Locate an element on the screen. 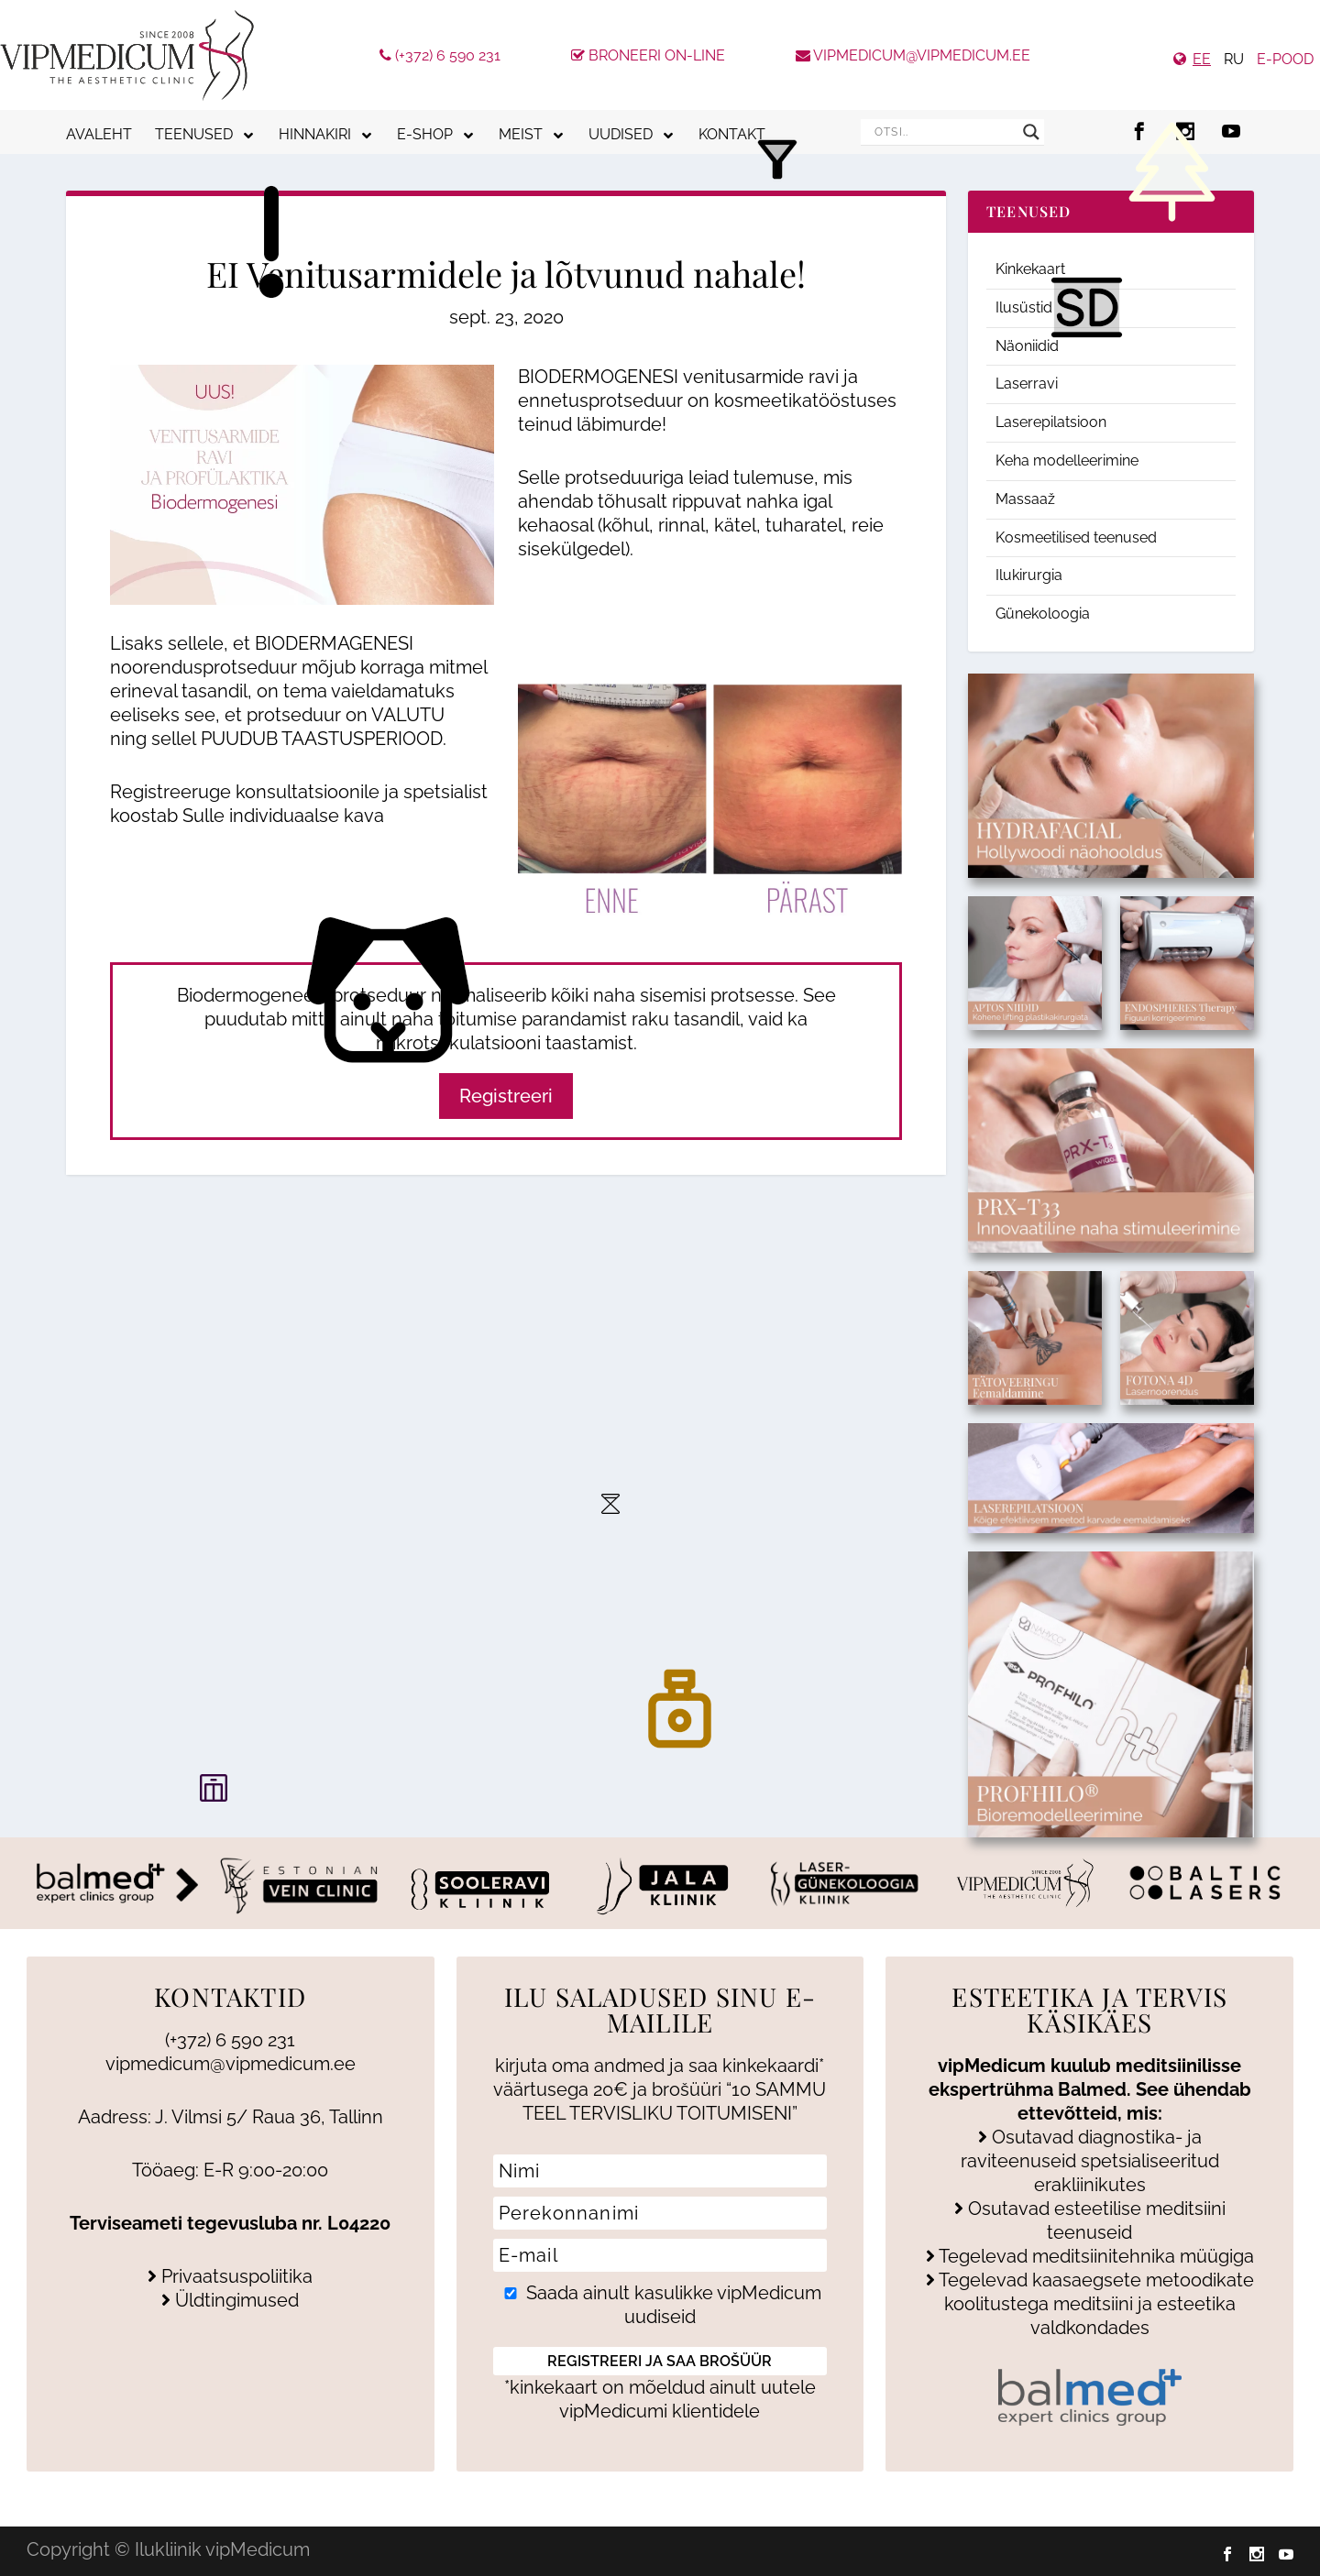 The width and height of the screenshot is (1320, 2576). indicates elevator access nearby is located at coordinates (214, 1788).